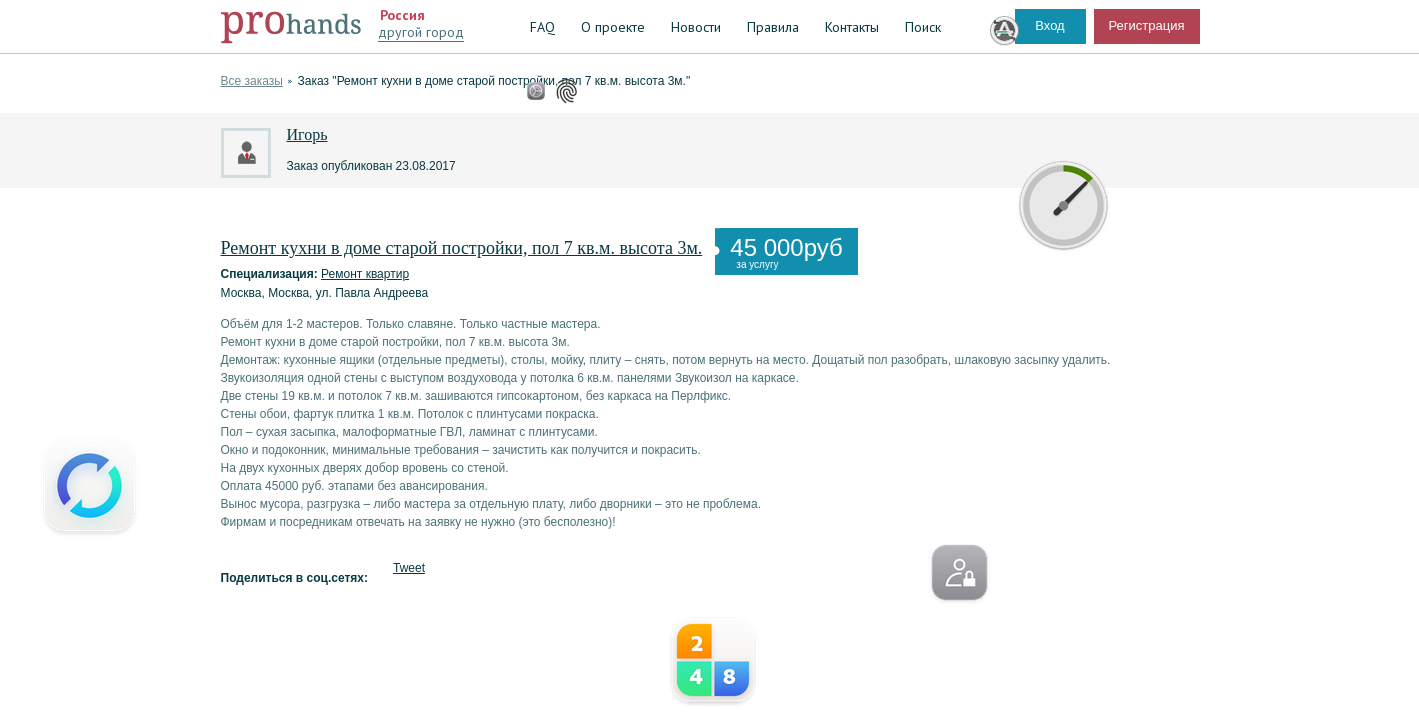  I want to click on refresh or reload the current app, so click(89, 485).